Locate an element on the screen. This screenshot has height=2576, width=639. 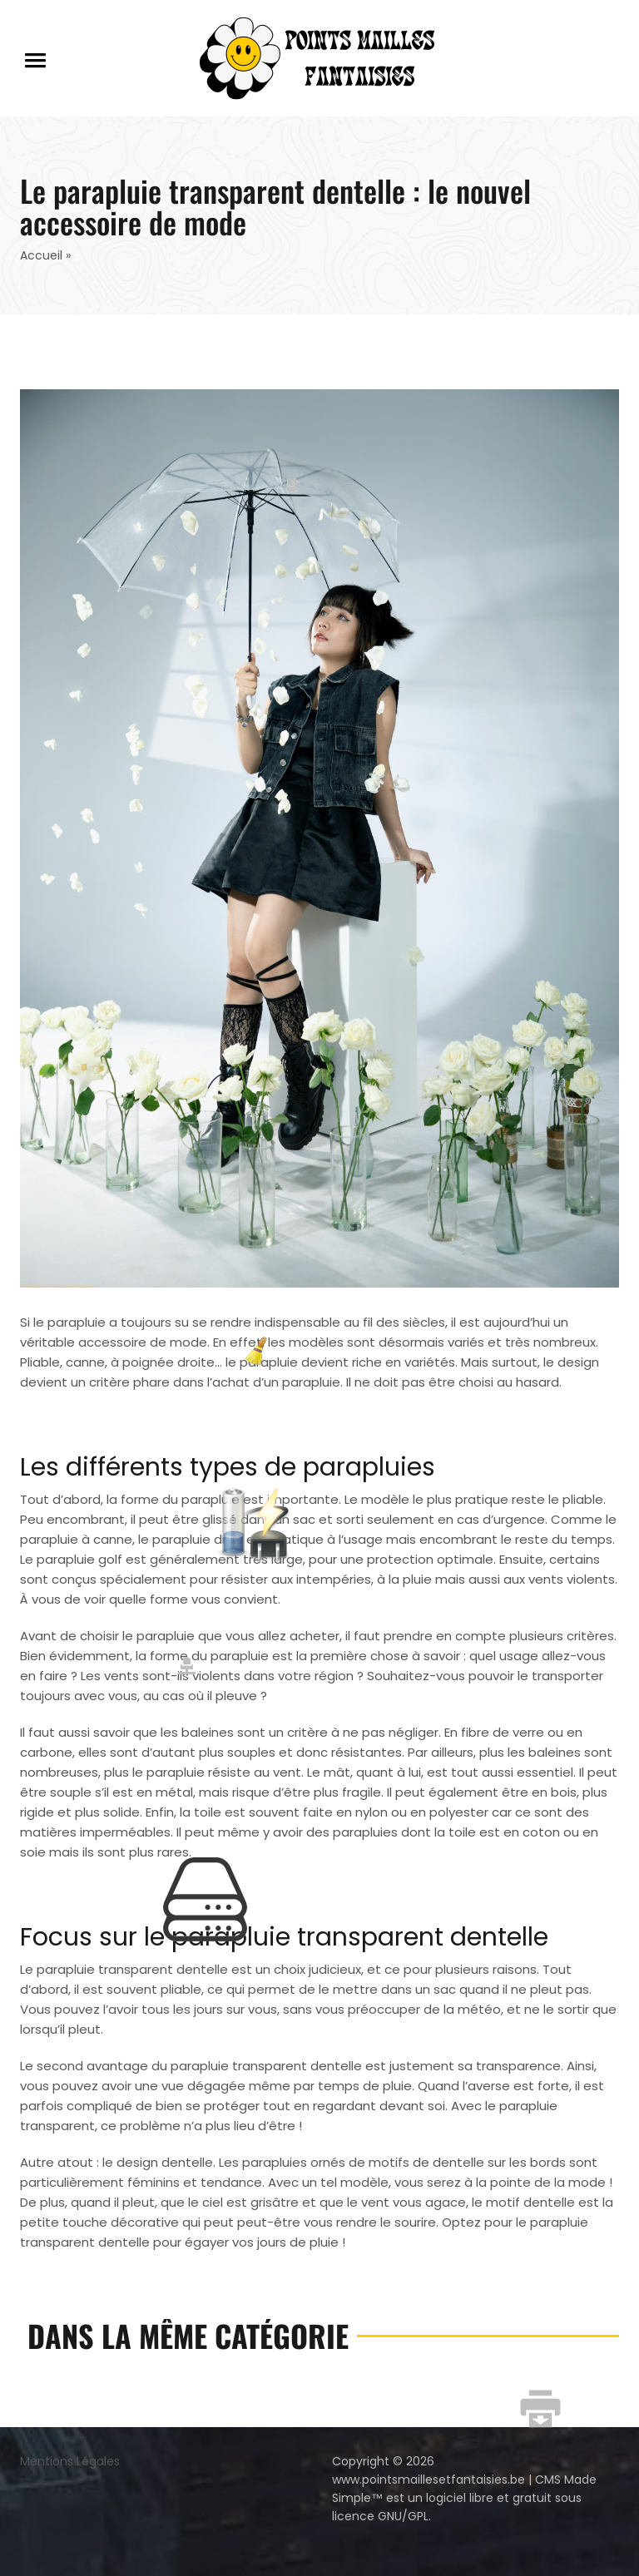
access connected storage drives is located at coordinates (205, 1899).